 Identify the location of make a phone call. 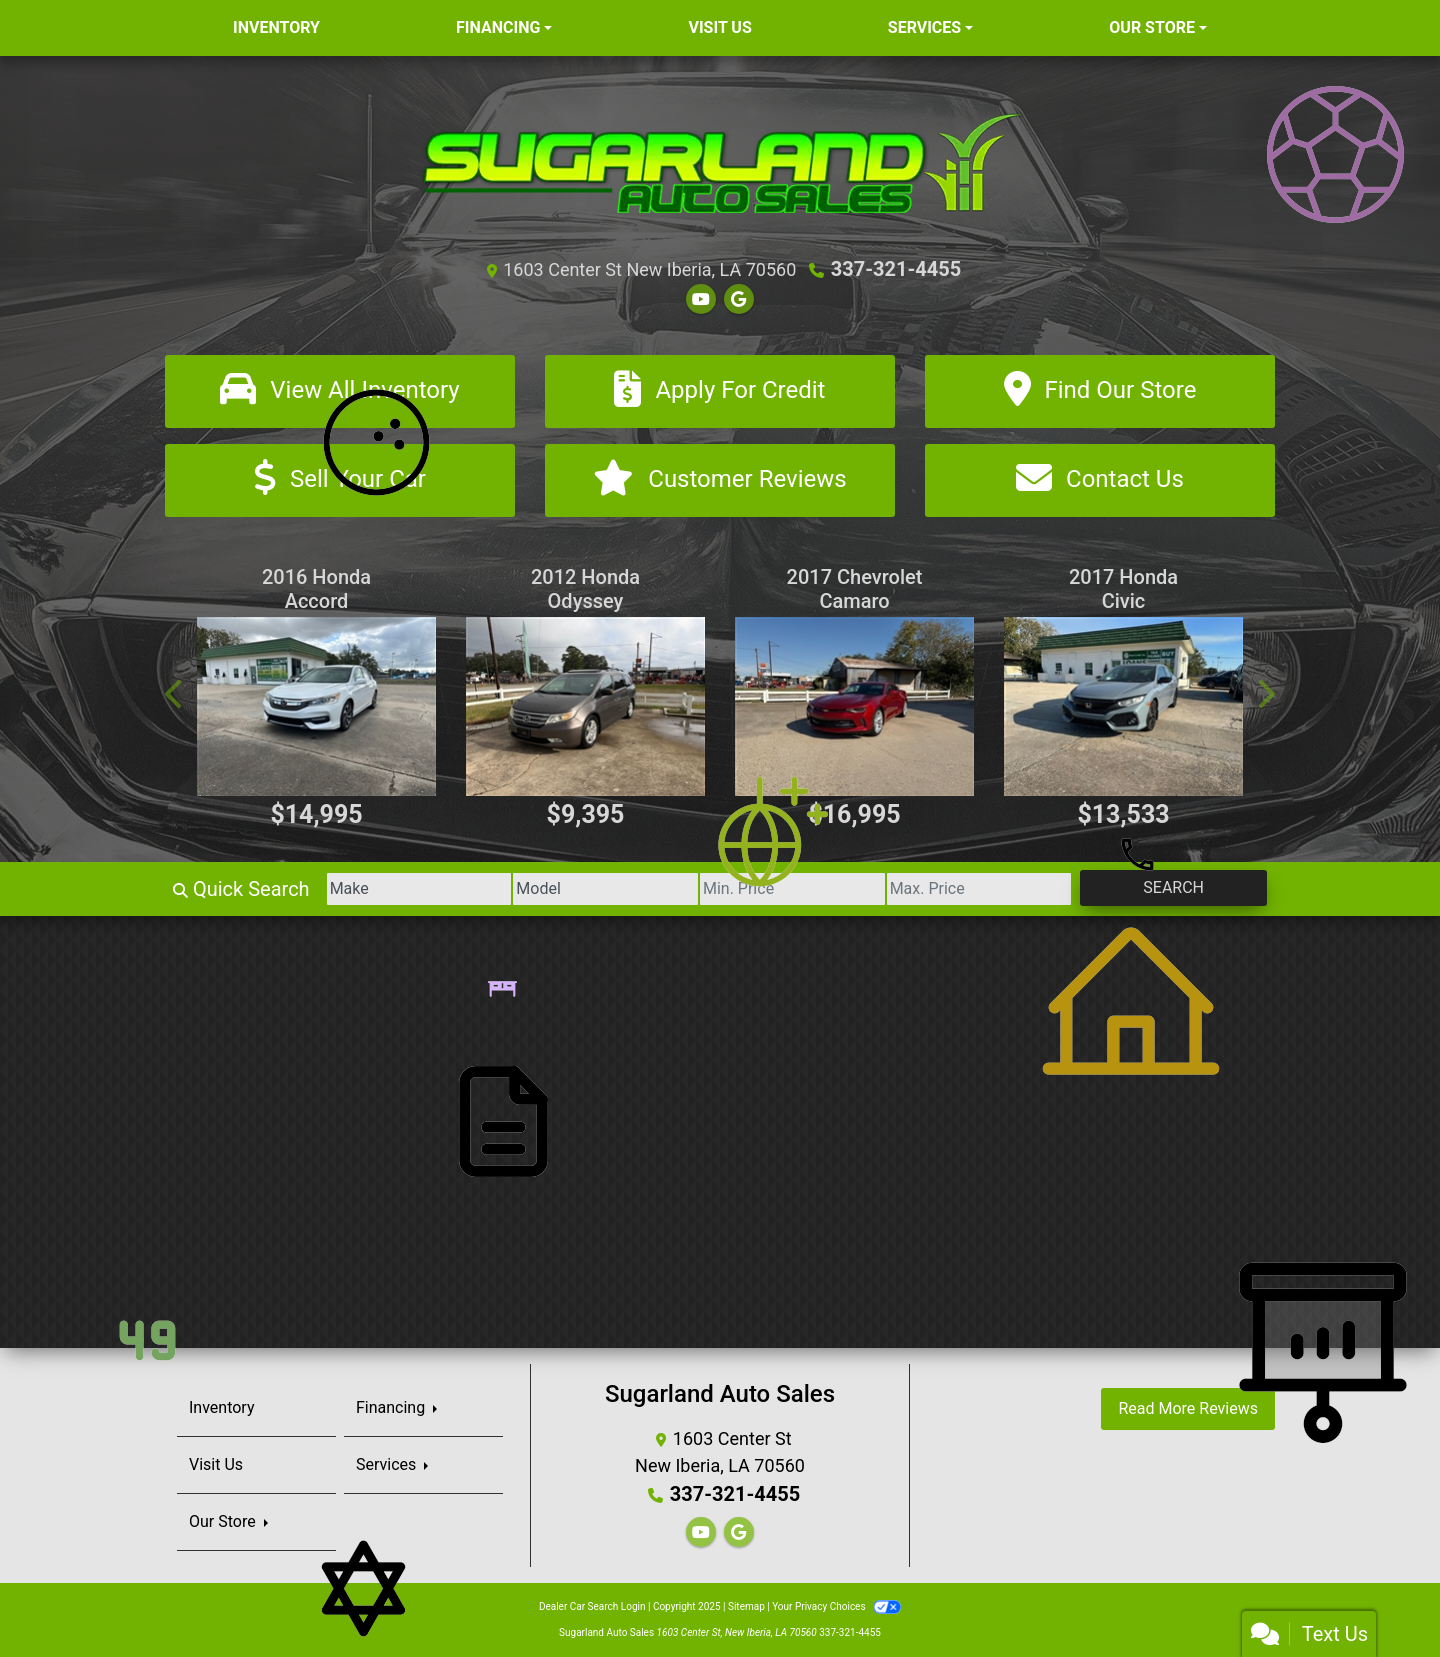
(1137, 854).